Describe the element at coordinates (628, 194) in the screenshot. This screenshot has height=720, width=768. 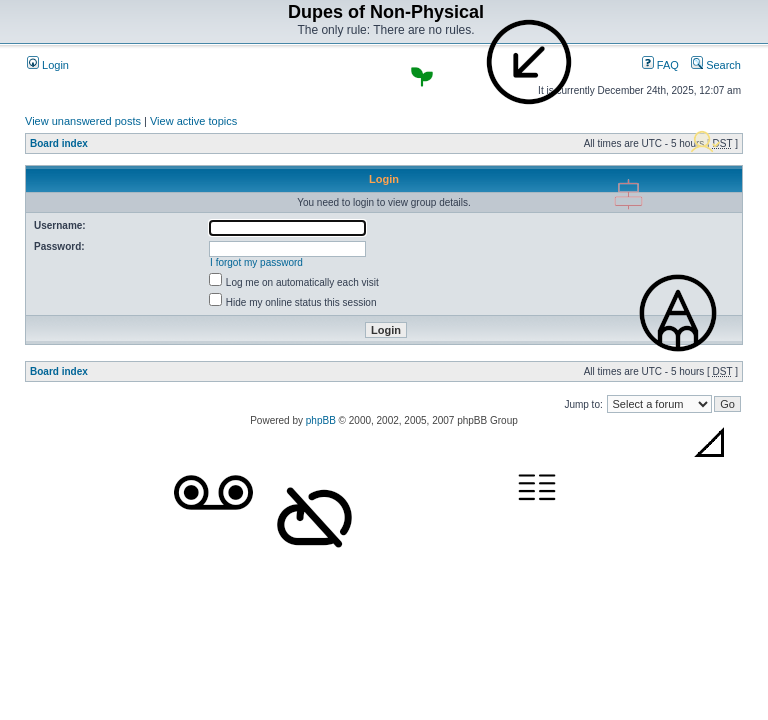
I see `align objects to horizontal center` at that location.